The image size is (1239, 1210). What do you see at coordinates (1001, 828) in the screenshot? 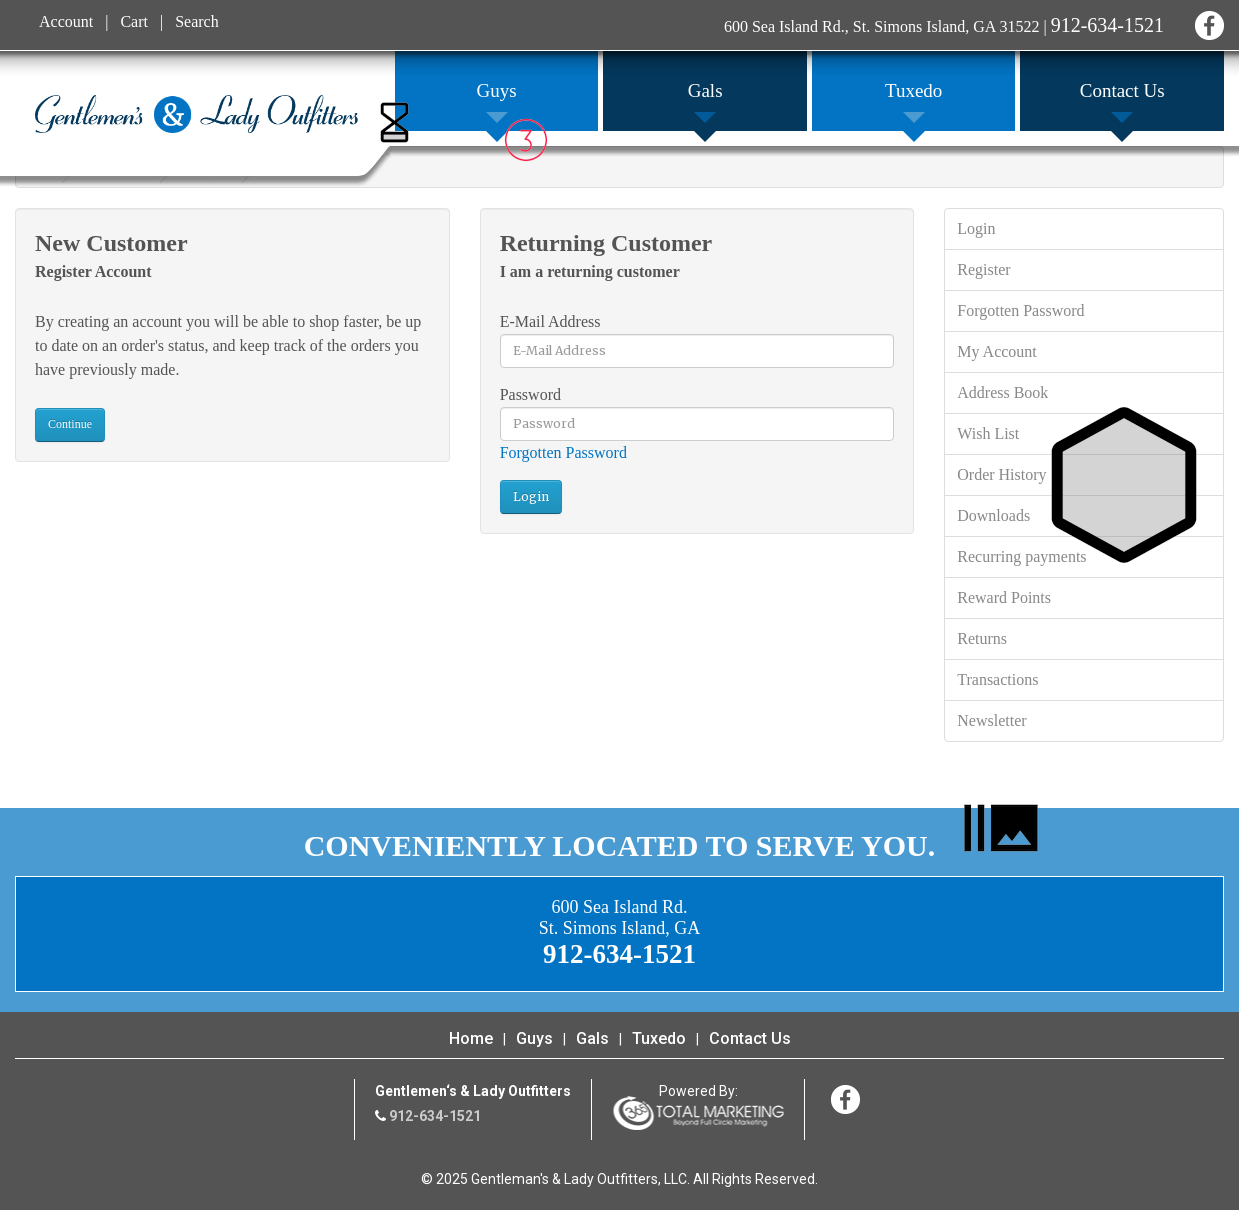
I see `enable burst mode for rapid photo capture` at bounding box center [1001, 828].